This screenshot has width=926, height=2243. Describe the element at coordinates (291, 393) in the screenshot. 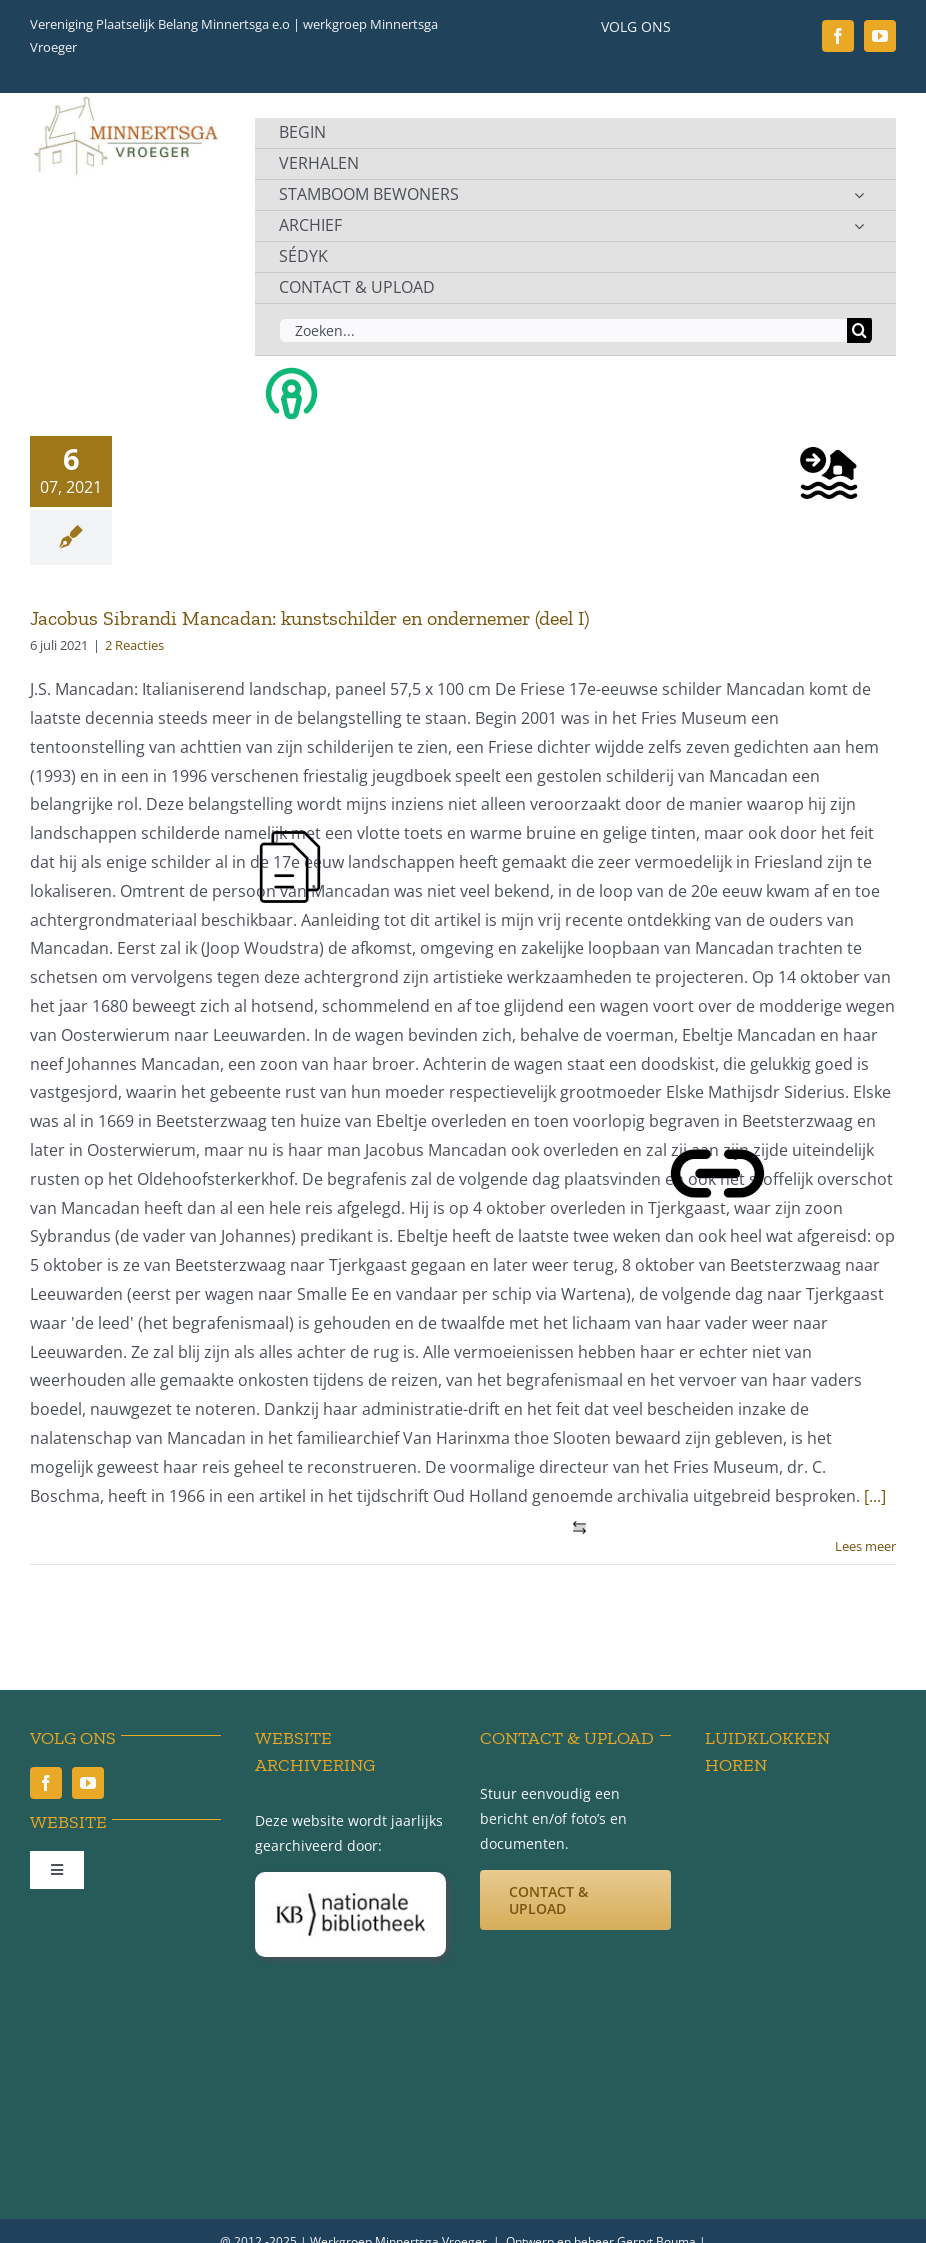

I see `open Apple Podcasts app` at that location.